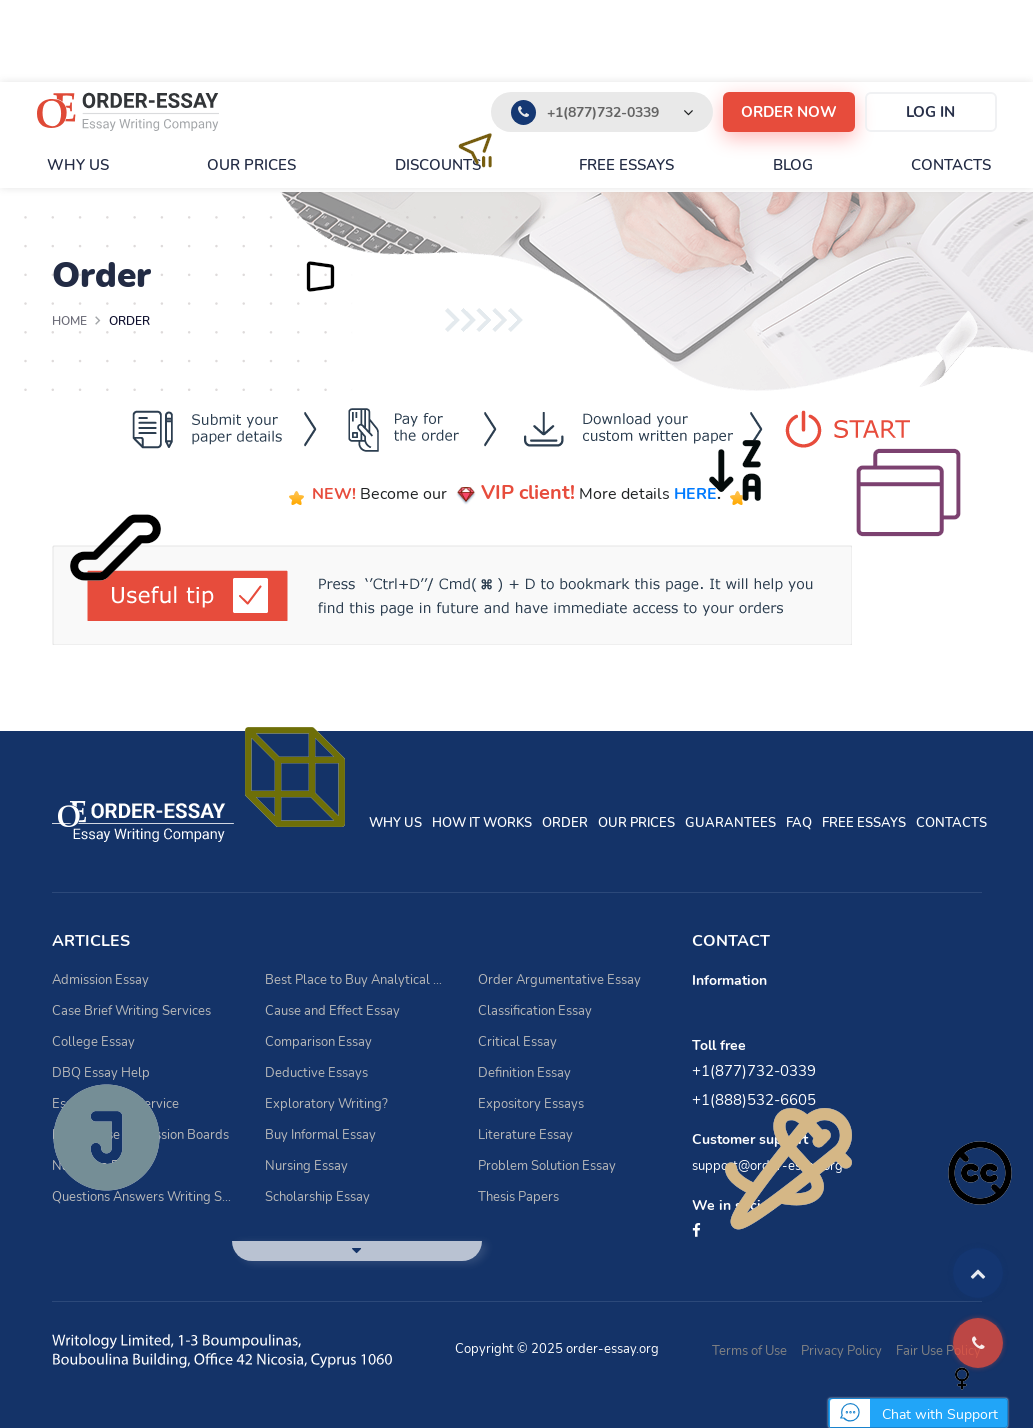  Describe the element at coordinates (475, 149) in the screenshot. I see `pause location sharing` at that location.